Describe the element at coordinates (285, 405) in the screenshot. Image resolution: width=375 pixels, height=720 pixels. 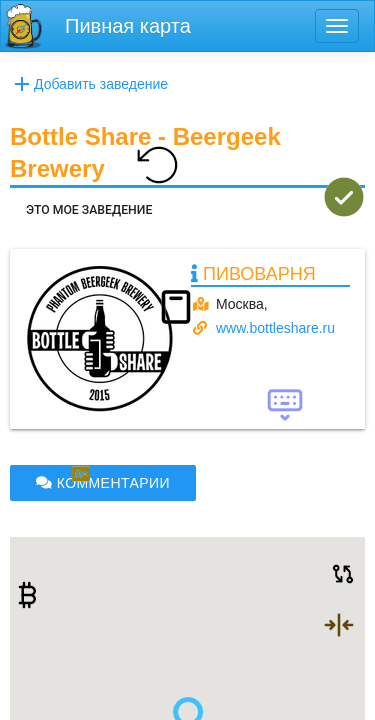
I see `show on-screen keyboard` at that location.